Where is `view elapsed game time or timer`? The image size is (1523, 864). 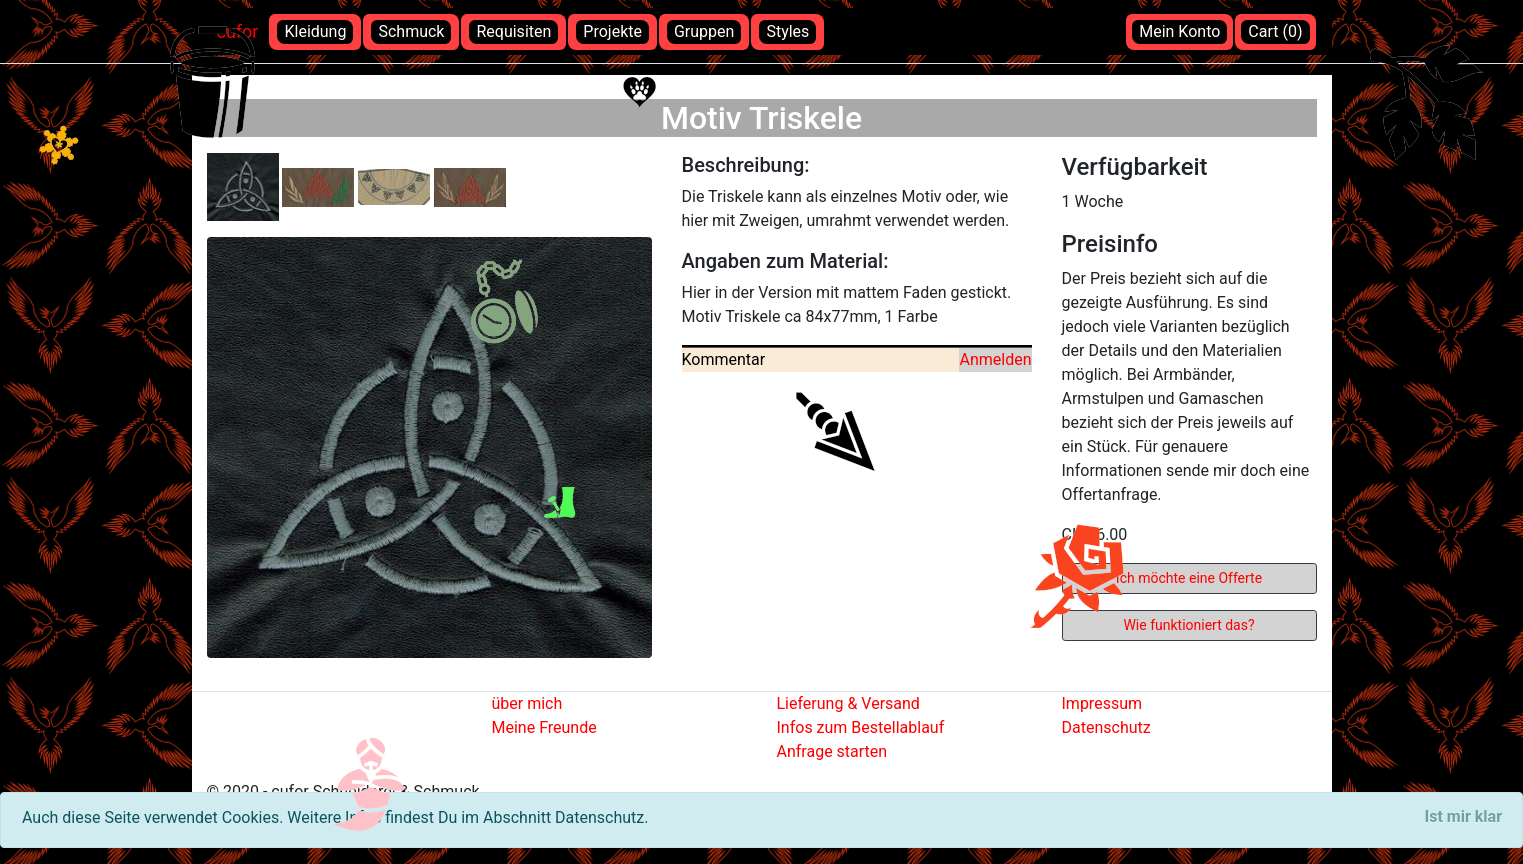 view elapsed game time or timer is located at coordinates (504, 301).